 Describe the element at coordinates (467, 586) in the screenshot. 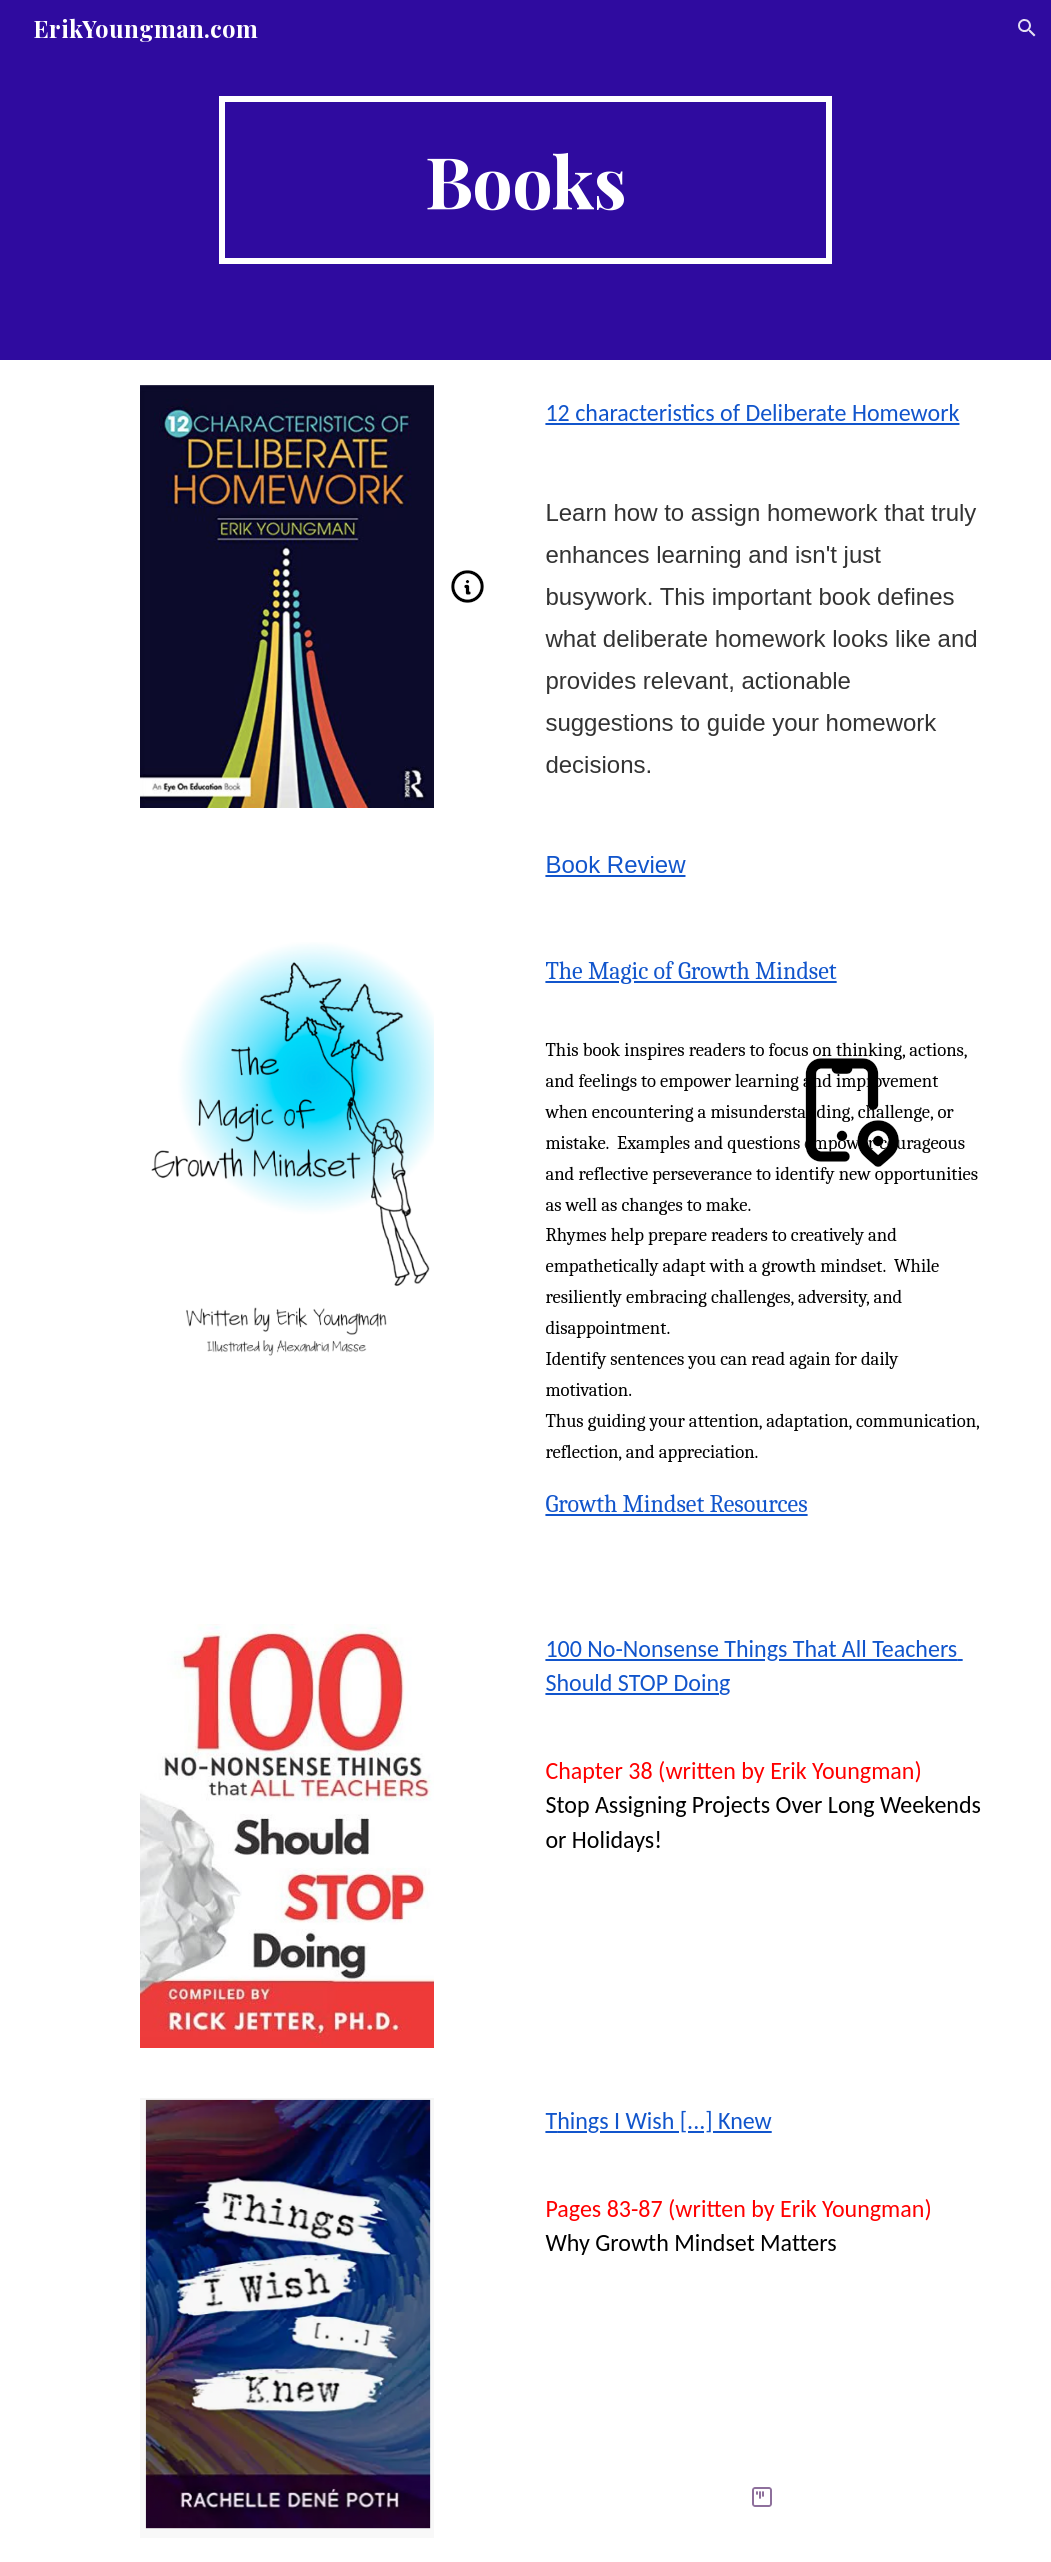

I see `view more information or details` at that location.